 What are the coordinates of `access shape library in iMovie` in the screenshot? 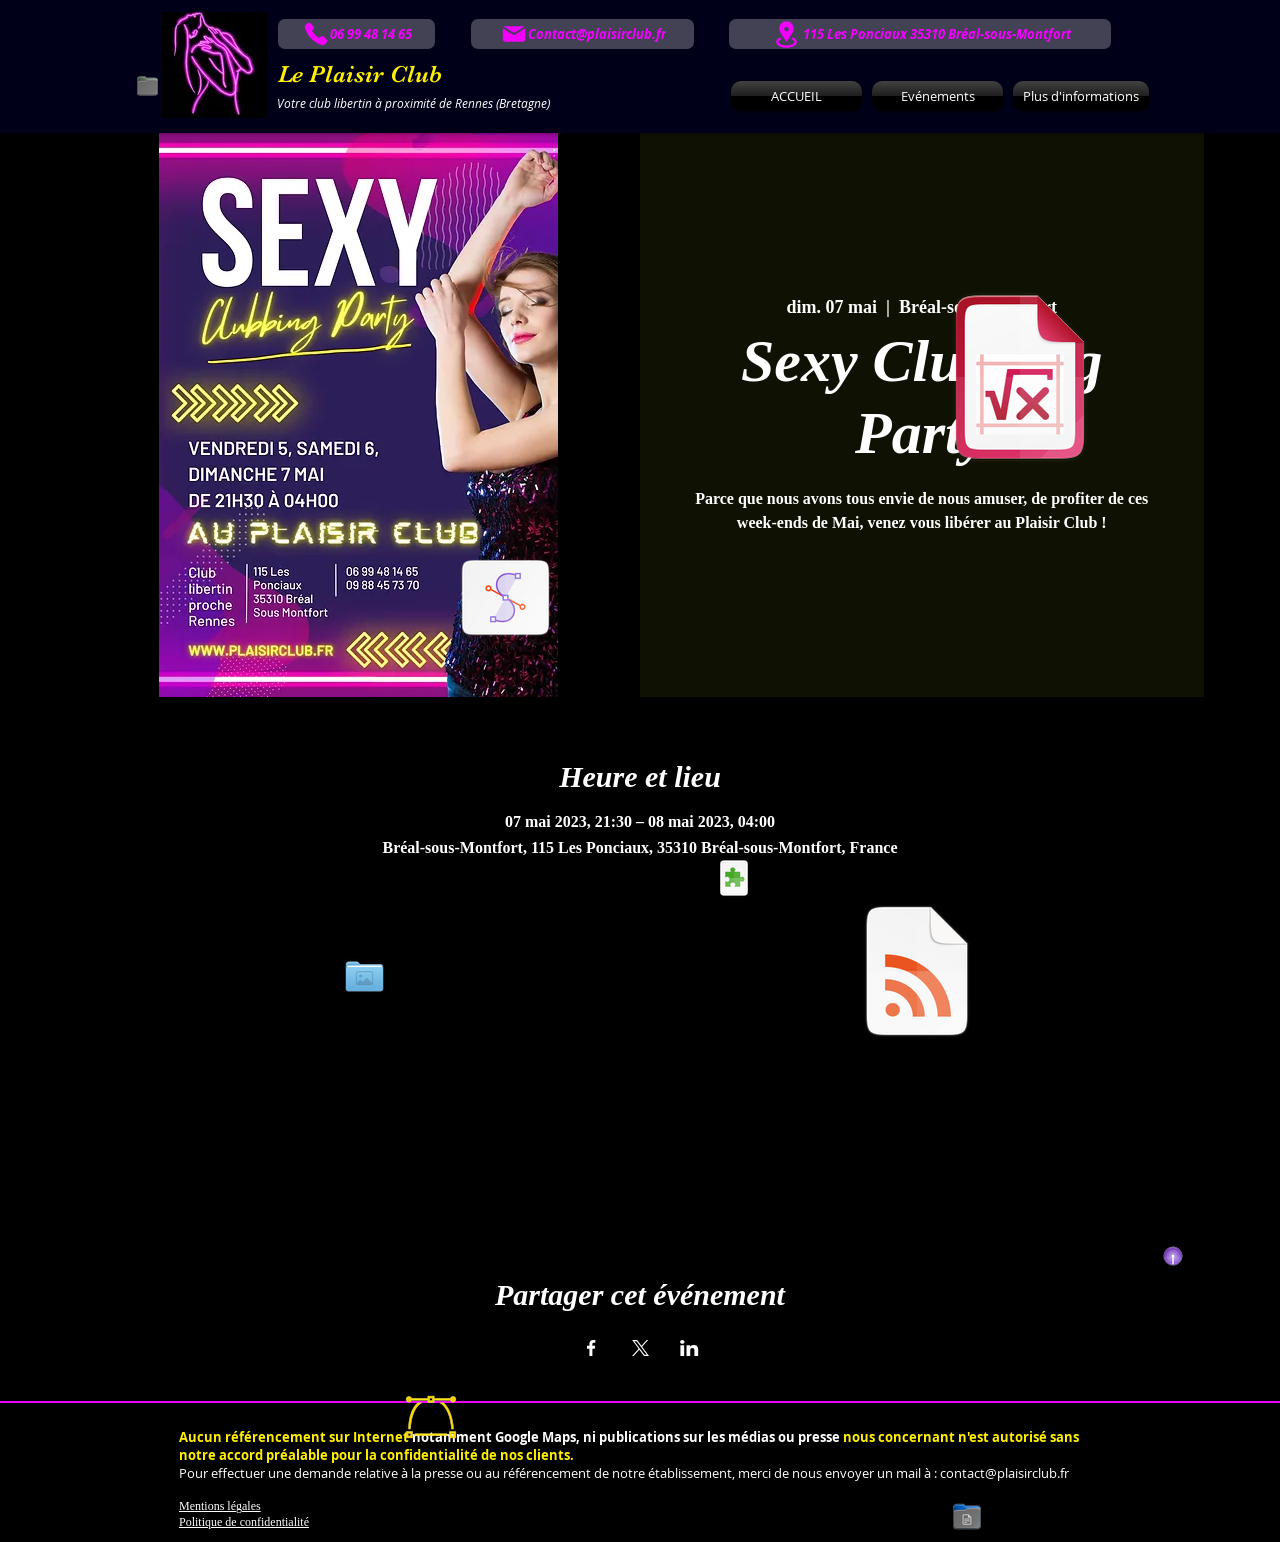 It's located at (431, 1417).